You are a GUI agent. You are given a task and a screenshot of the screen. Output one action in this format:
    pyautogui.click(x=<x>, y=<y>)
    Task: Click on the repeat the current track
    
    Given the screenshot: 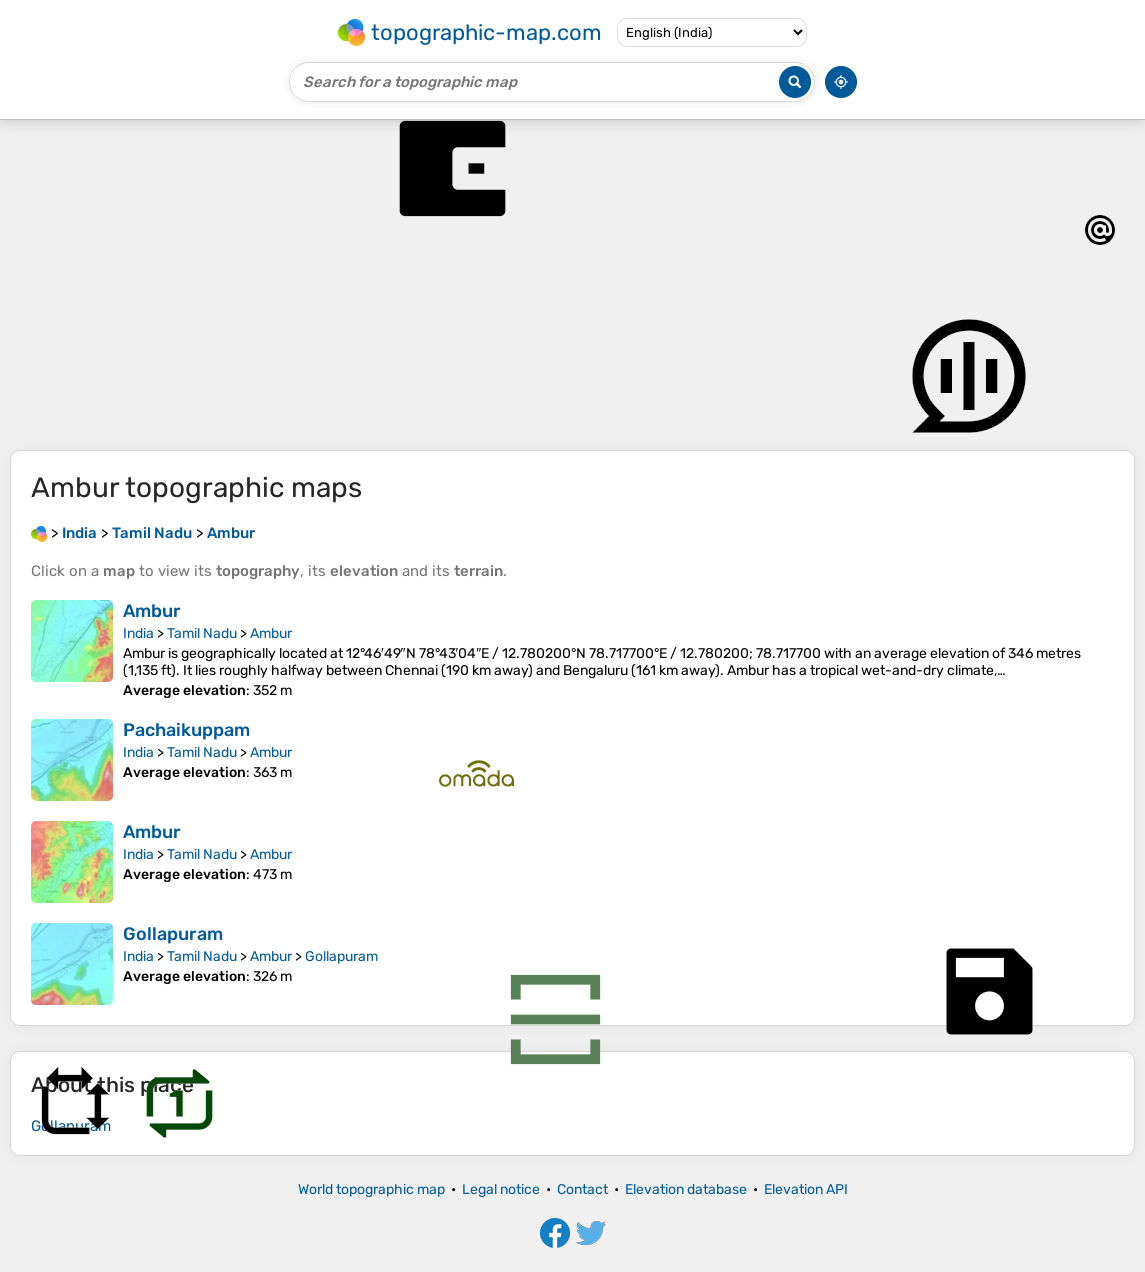 What is the action you would take?
    pyautogui.click(x=179, y=1103)
    